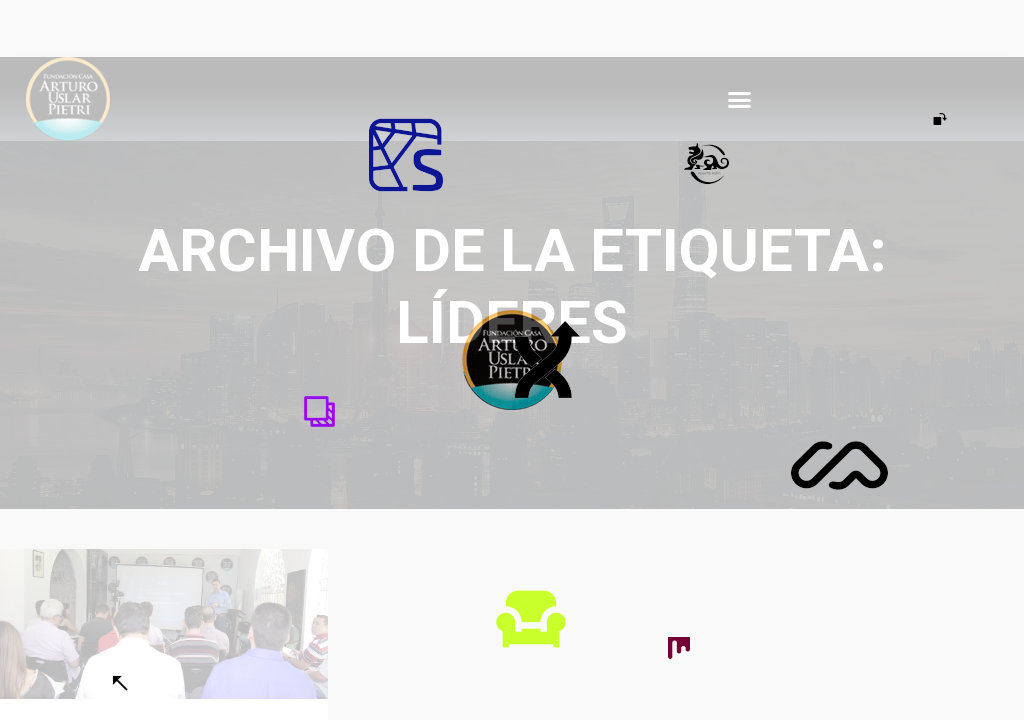  I want to click on rotate element clockwise, so click(940, 119).